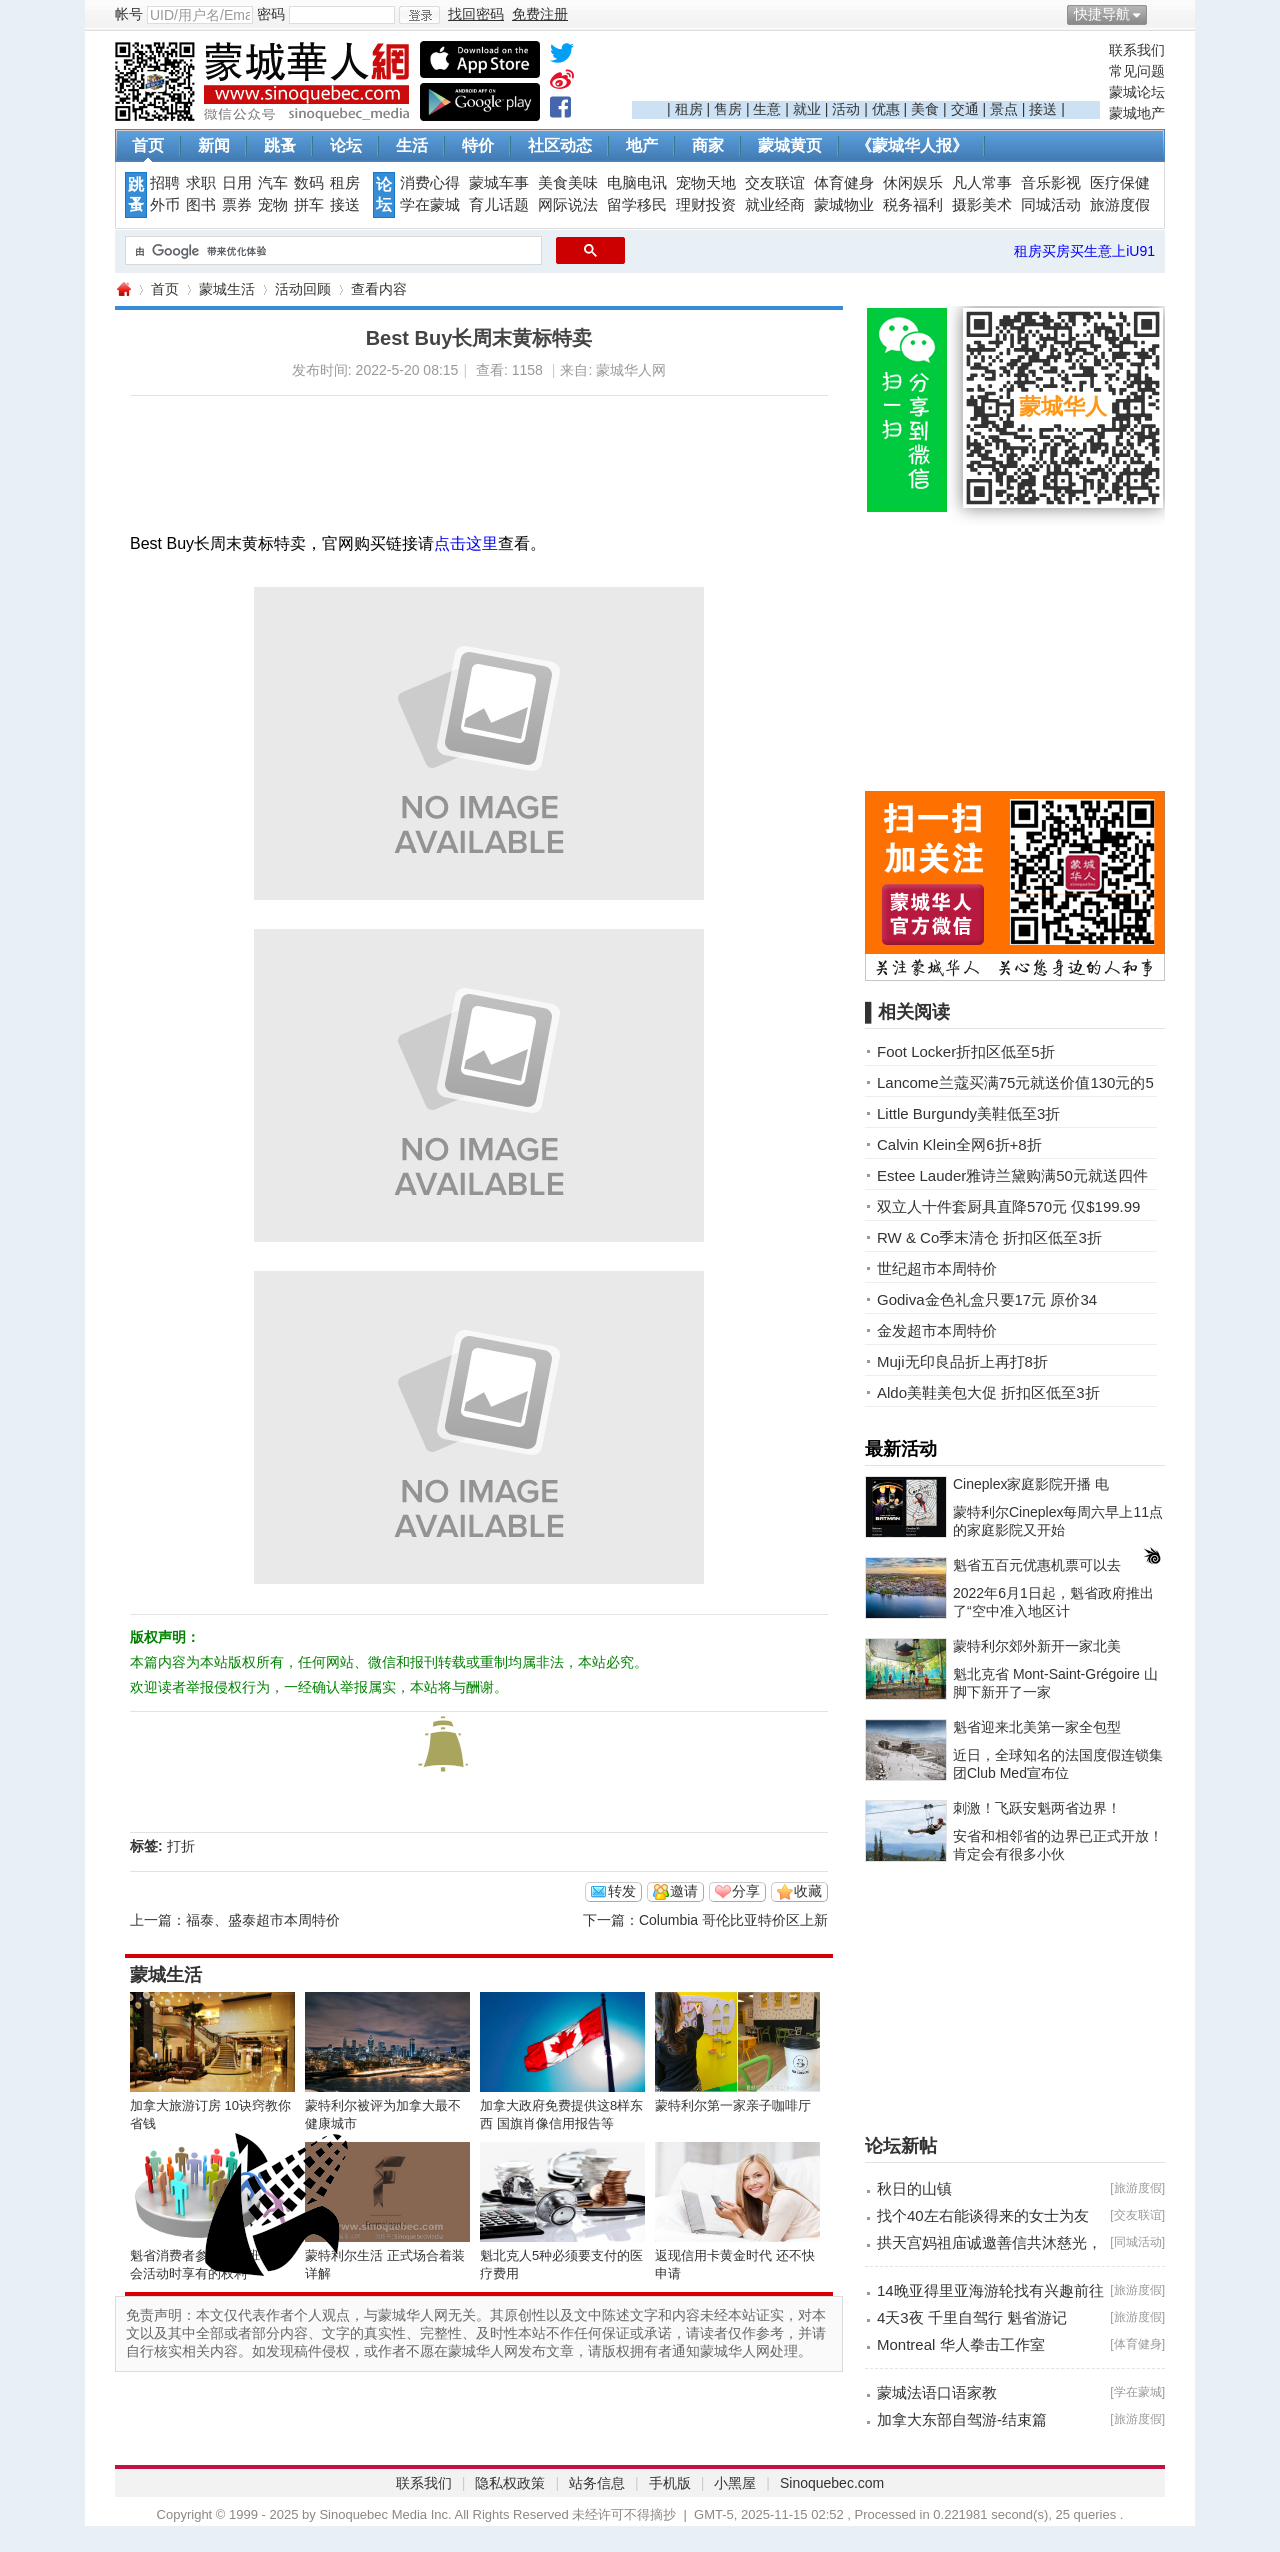  I want to click on navigate to sailing or boat-related content, so click(443, 1744).